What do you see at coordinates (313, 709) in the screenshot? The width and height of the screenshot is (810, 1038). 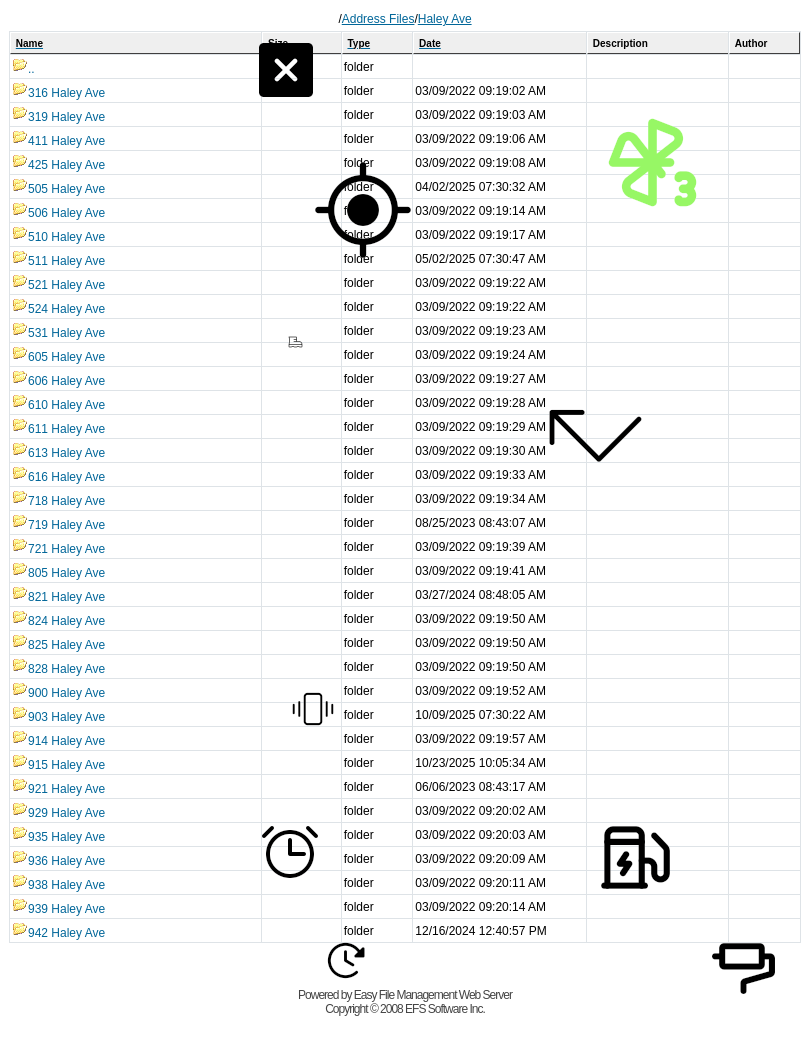 I see `toggle vibrate mode on device` at bounding box center [313, 709].